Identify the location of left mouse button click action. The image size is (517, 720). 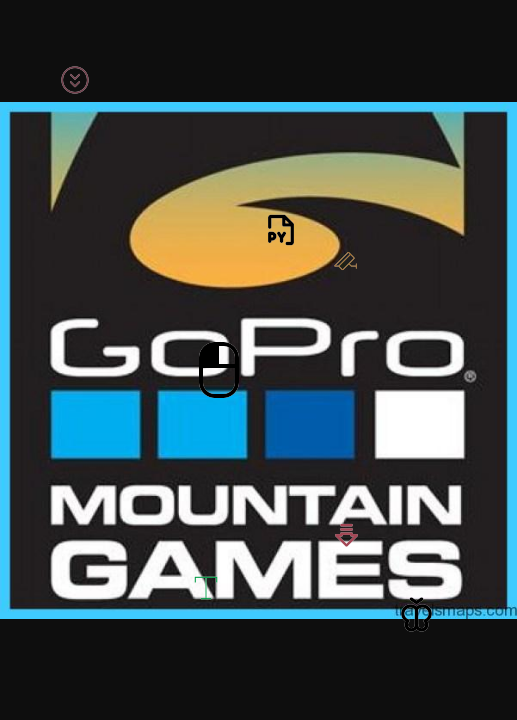
(219, 370).